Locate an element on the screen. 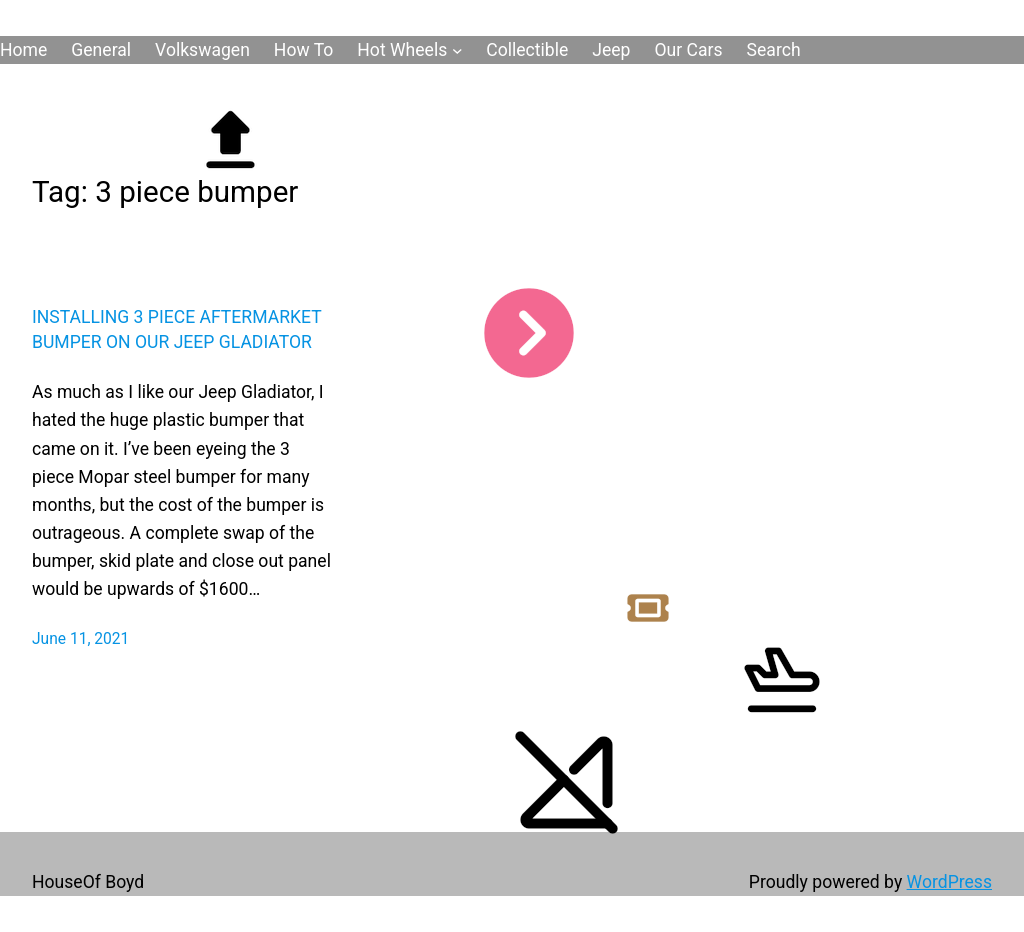 Image resolution: width=1024 pixels, height=932 pixels. no cellular signal available is located at coordinates (566, 782).